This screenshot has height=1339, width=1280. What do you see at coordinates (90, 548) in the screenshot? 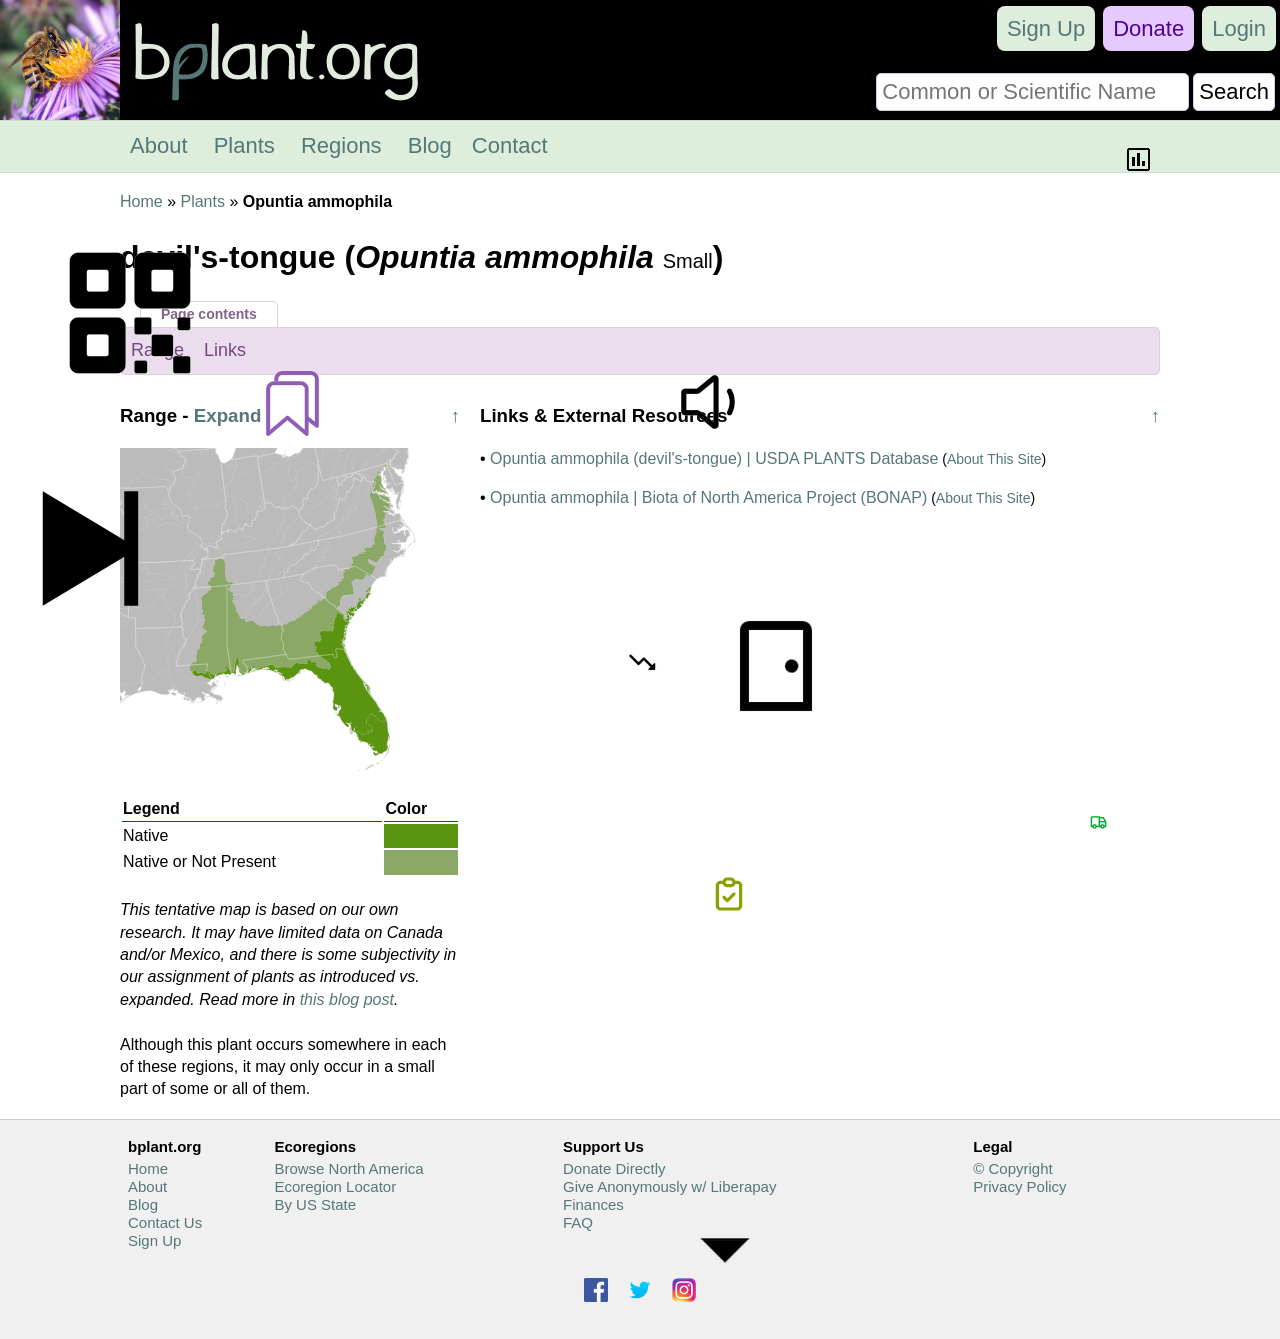
I see `skip to the next track` at bounding box center [90, 548].